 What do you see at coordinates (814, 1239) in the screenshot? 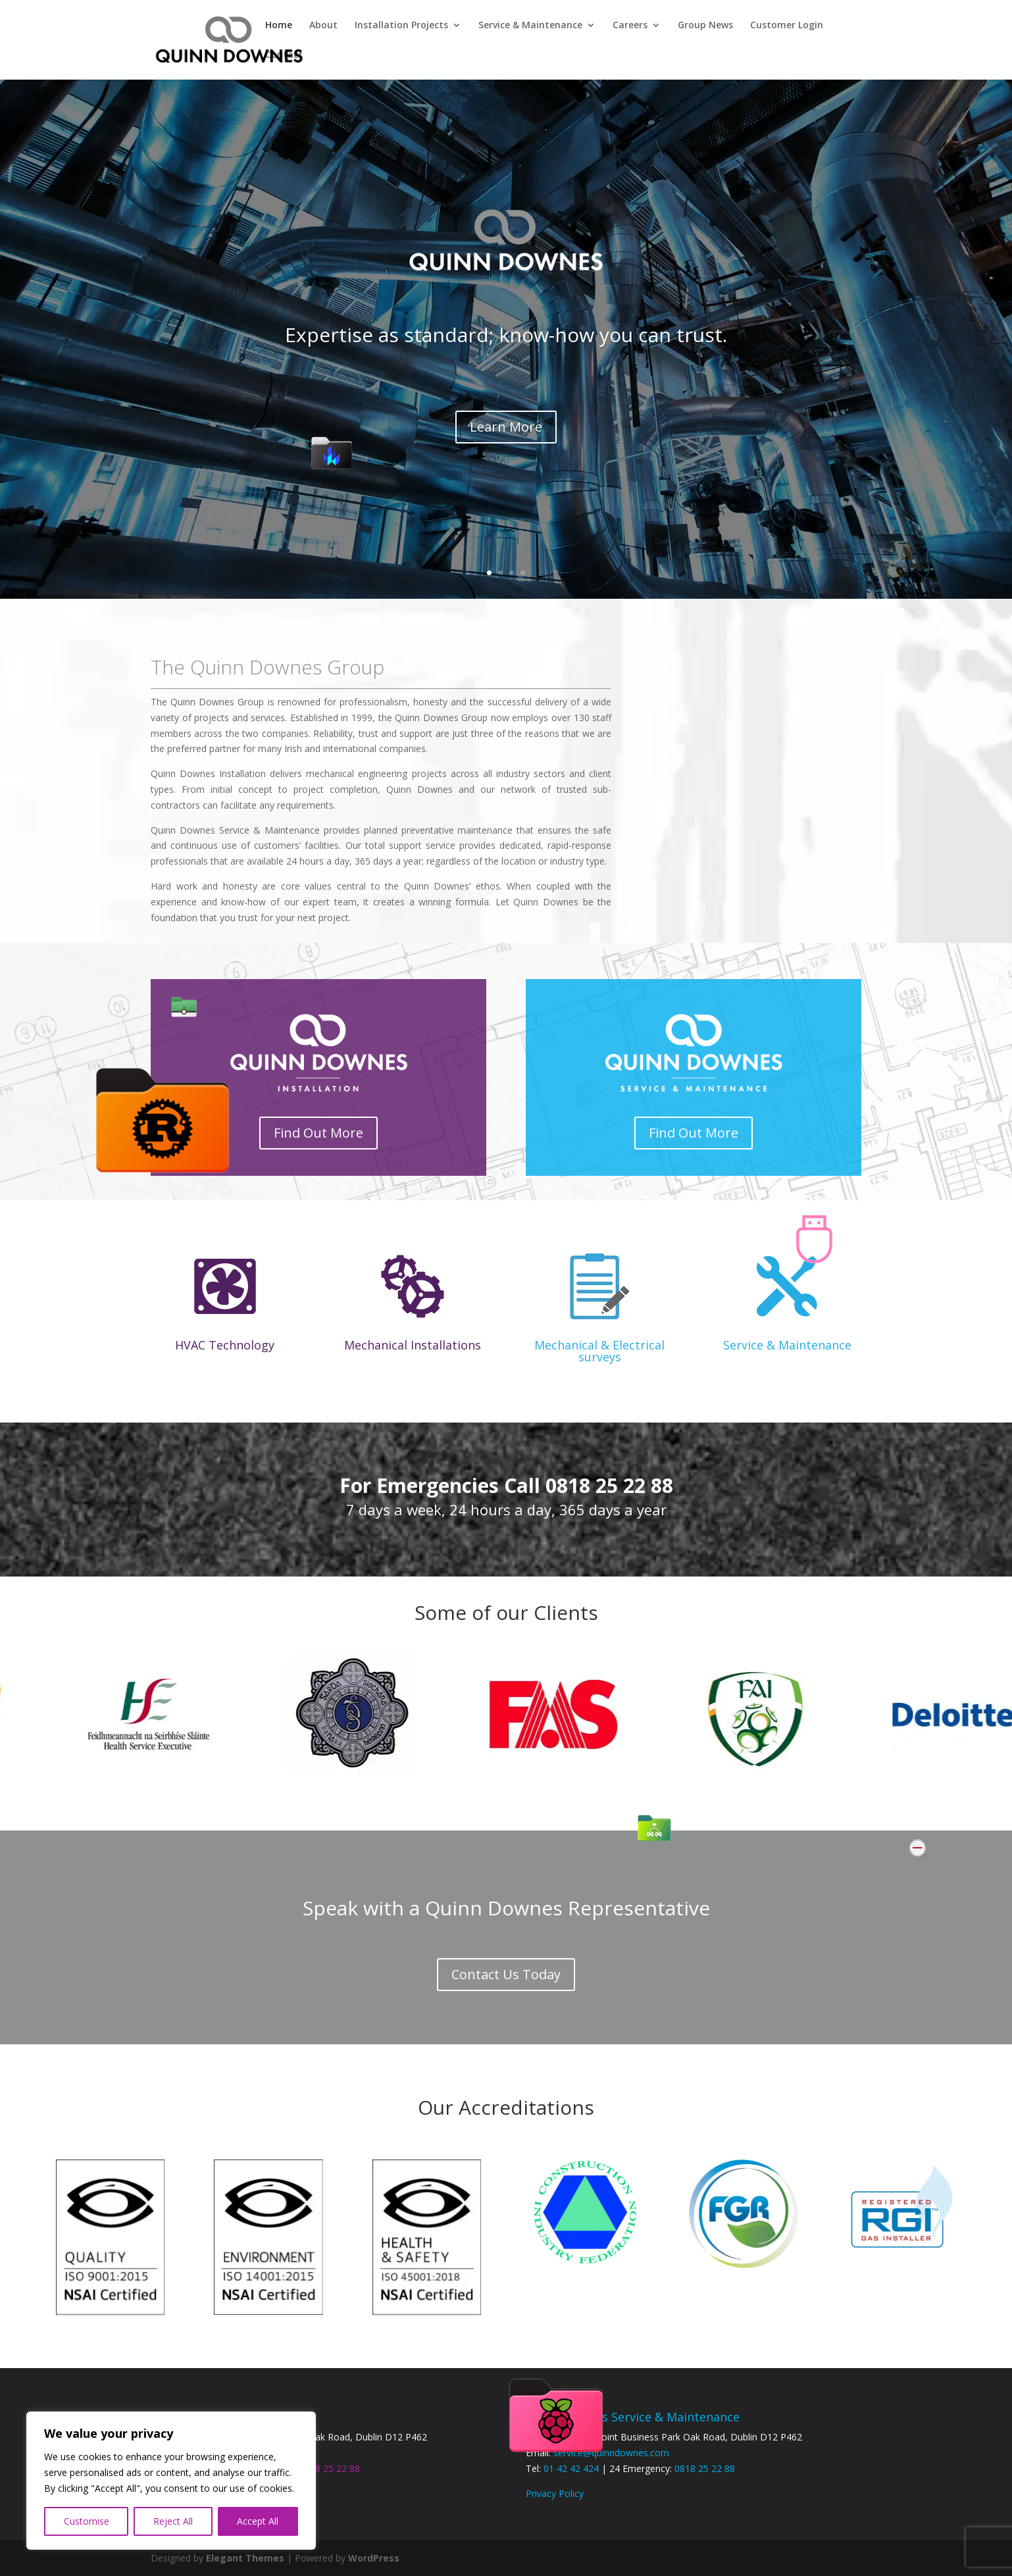
I see `access removable media settings` at bounding box center [814, 1239].